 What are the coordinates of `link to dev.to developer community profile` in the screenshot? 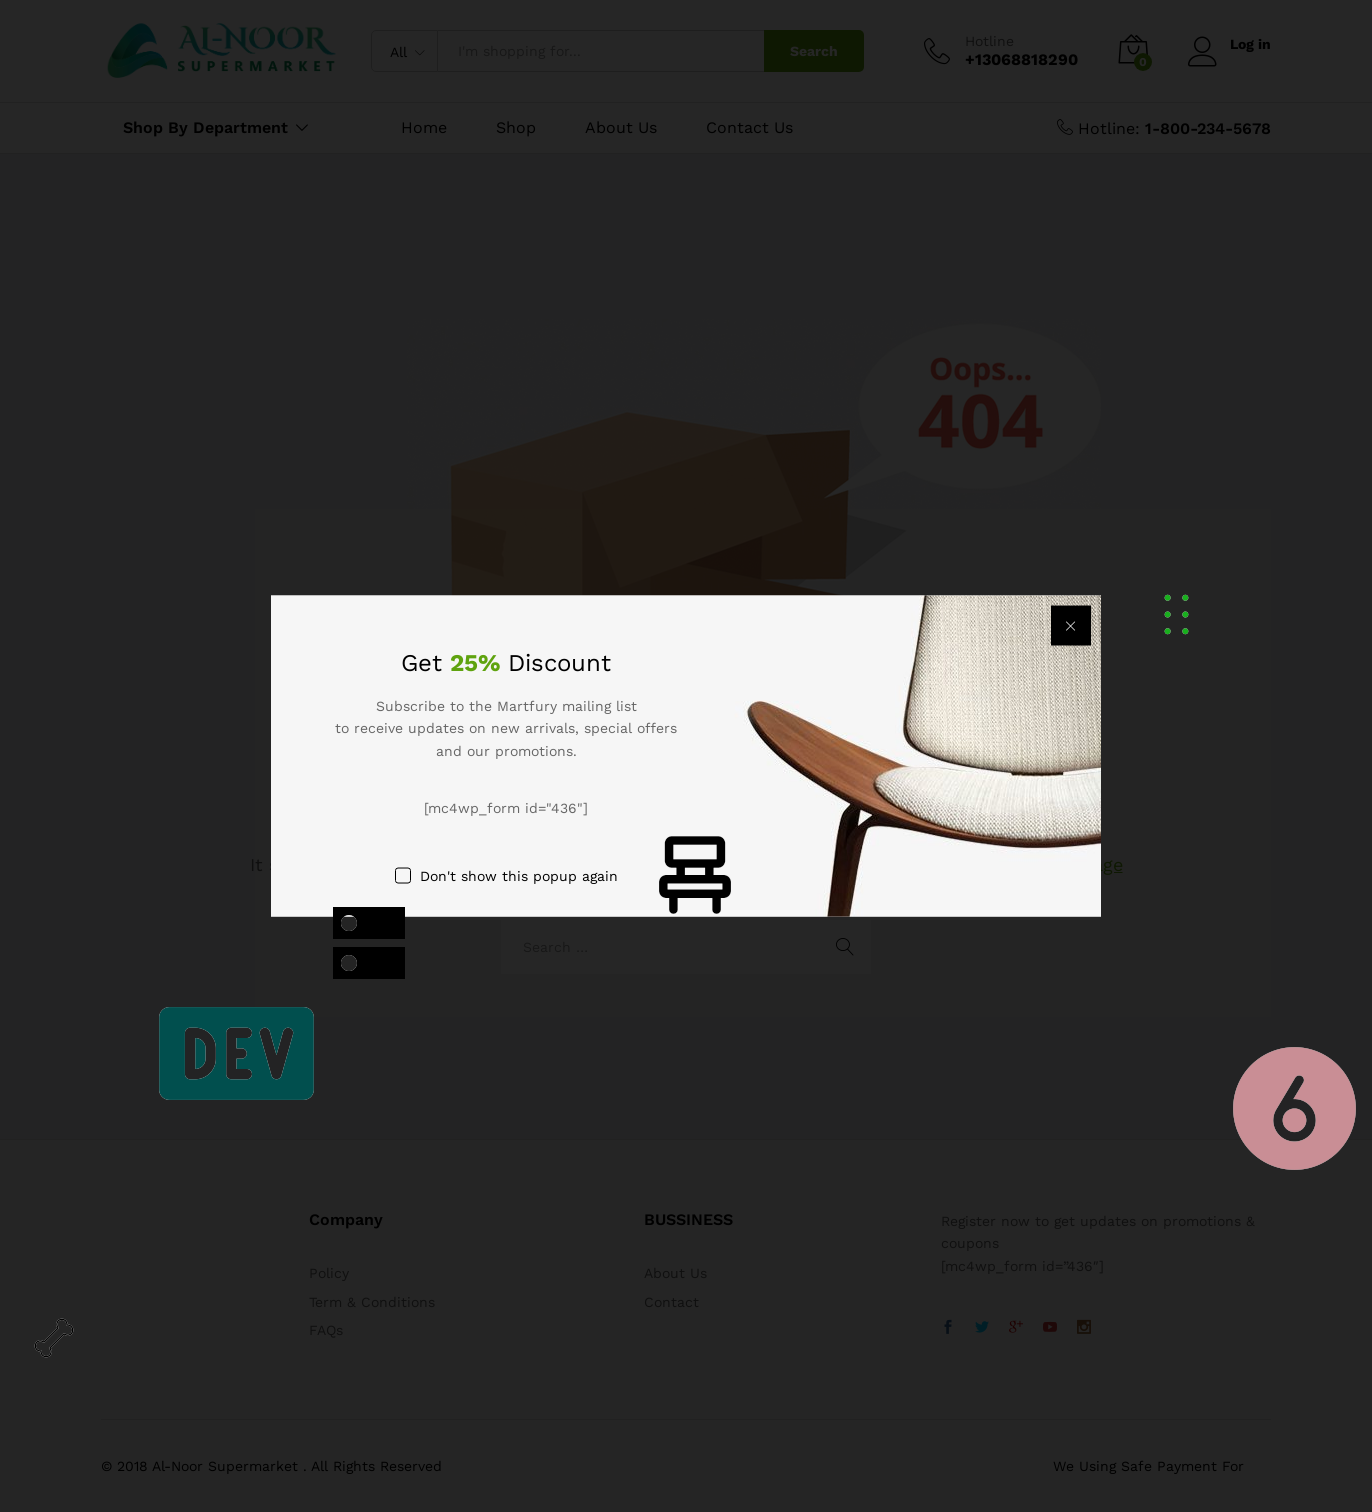 It's located at (236, 1053).